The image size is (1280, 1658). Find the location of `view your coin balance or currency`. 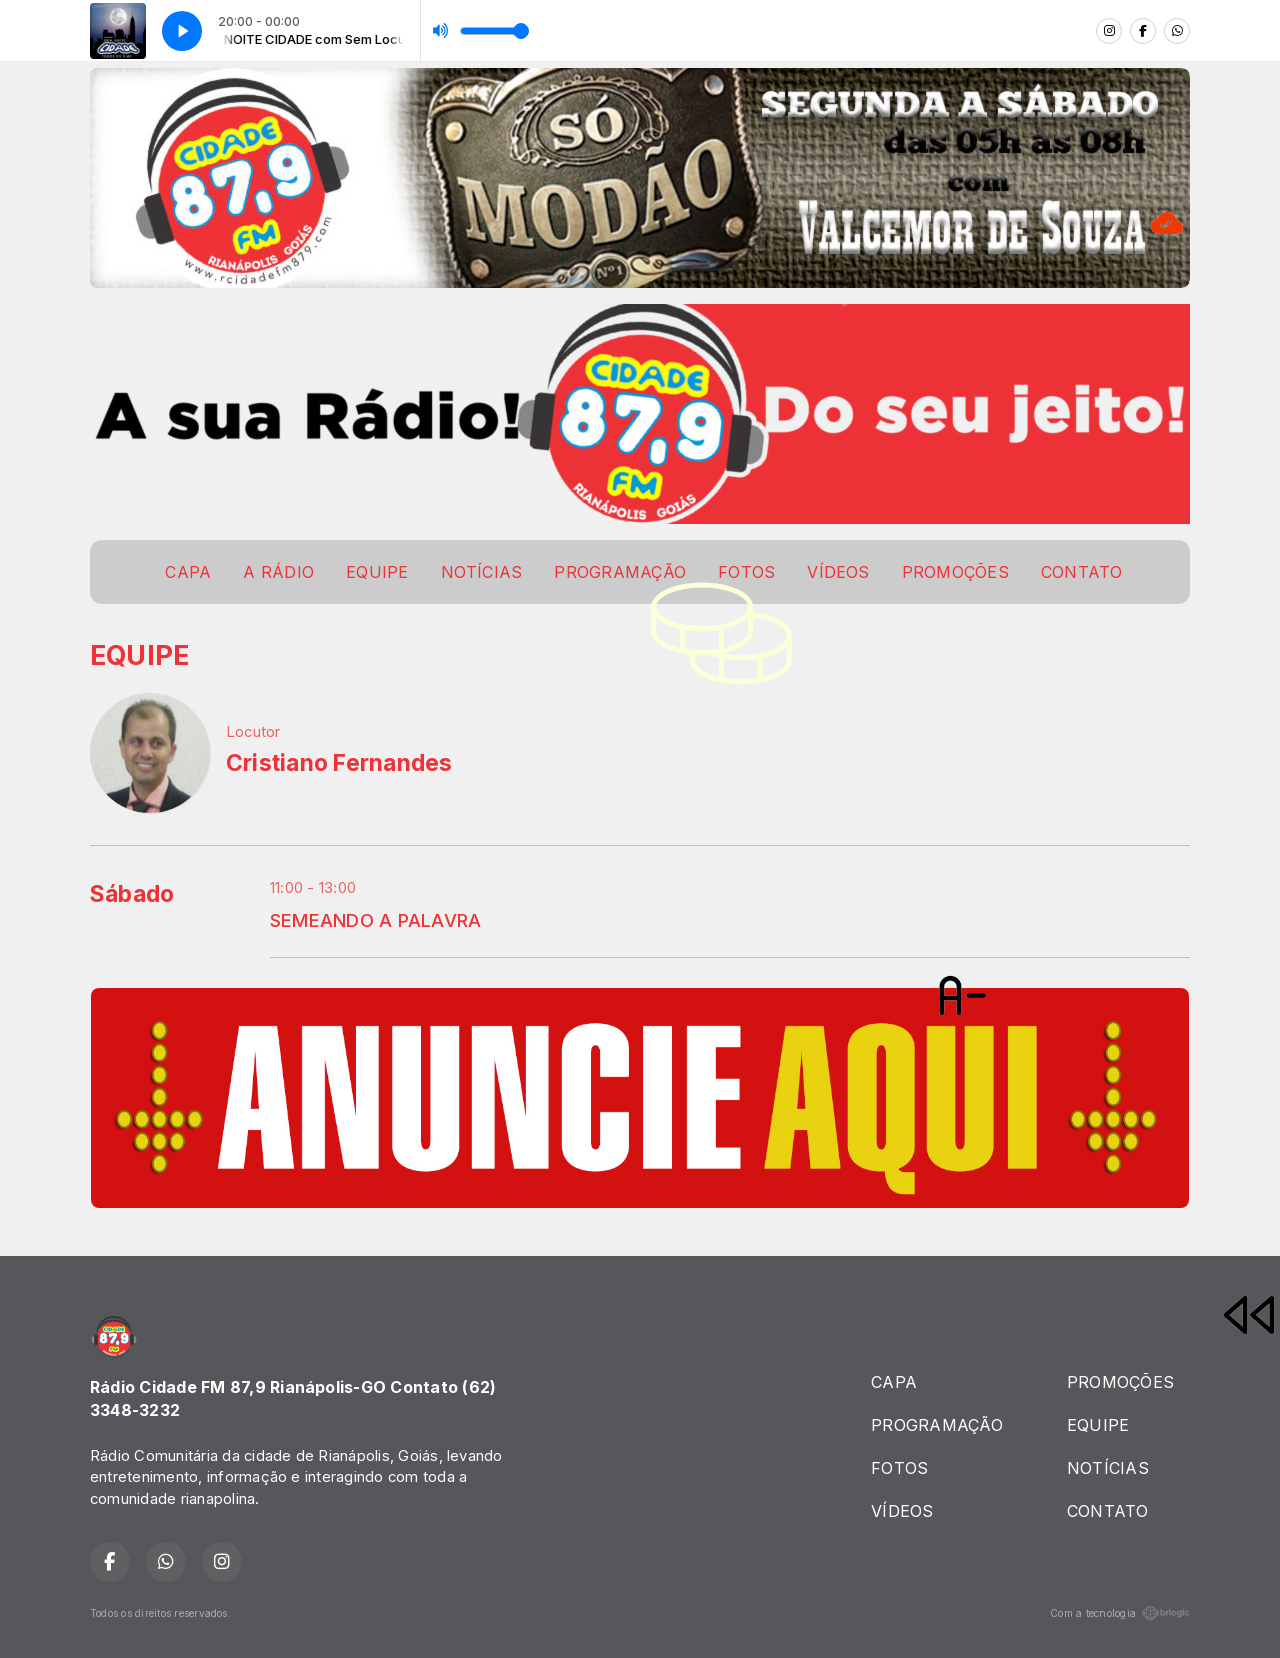

view your coin balance or currency is located at coordinates (721, 633).